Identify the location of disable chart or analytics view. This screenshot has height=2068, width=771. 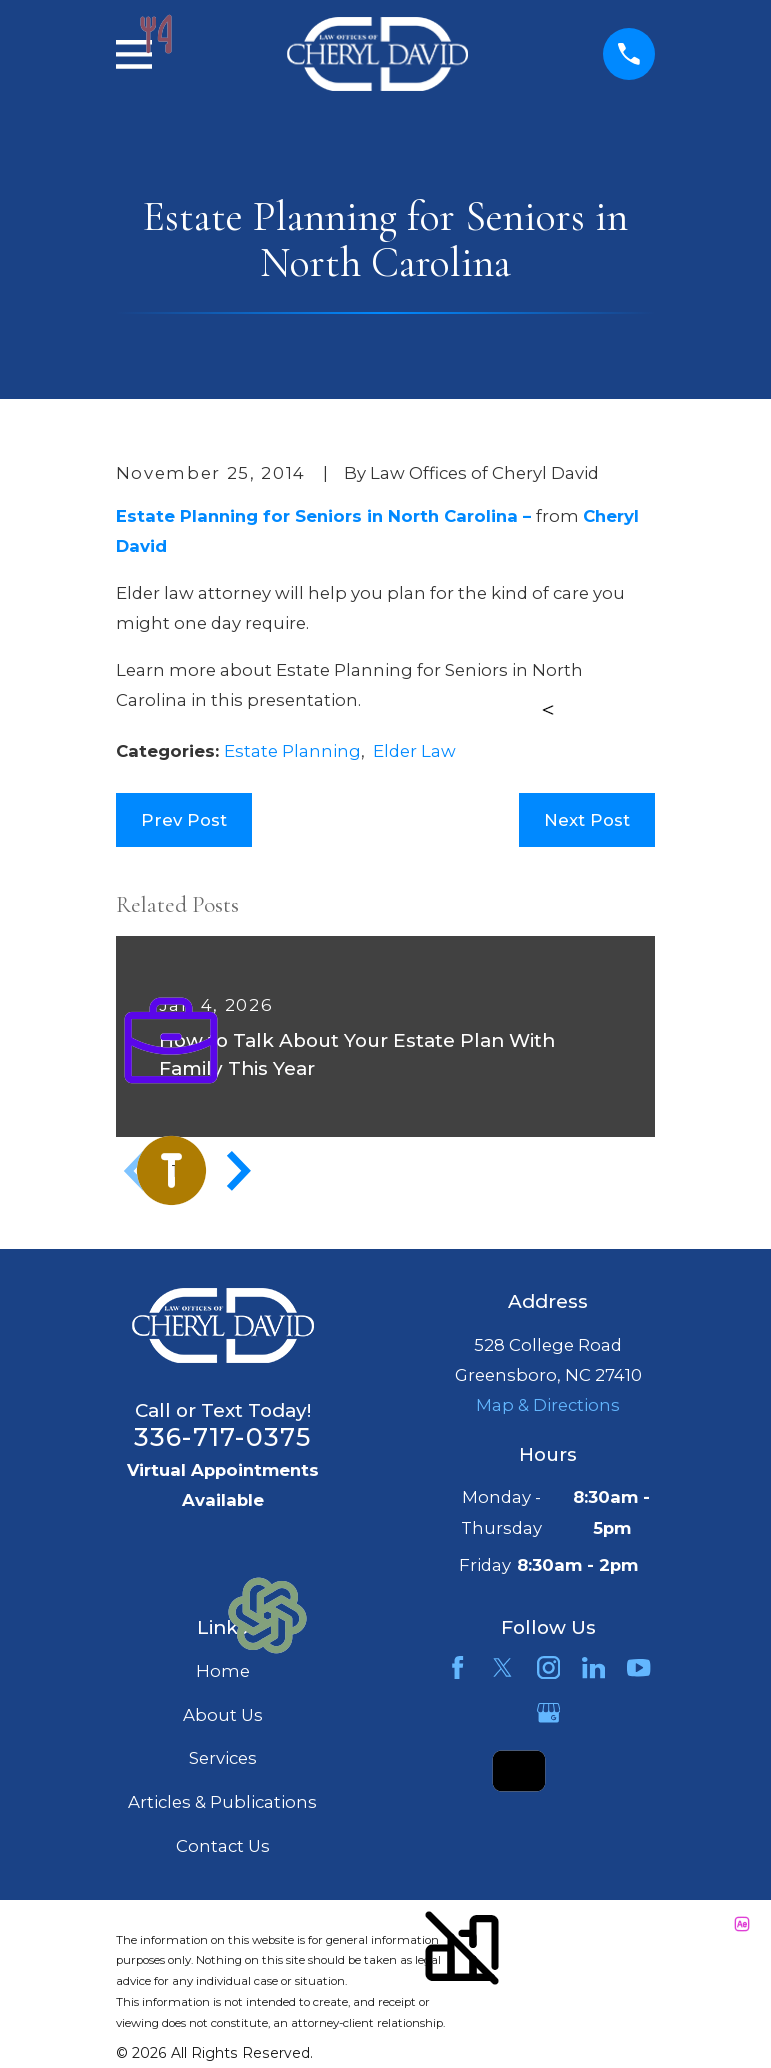
(462, 1948).